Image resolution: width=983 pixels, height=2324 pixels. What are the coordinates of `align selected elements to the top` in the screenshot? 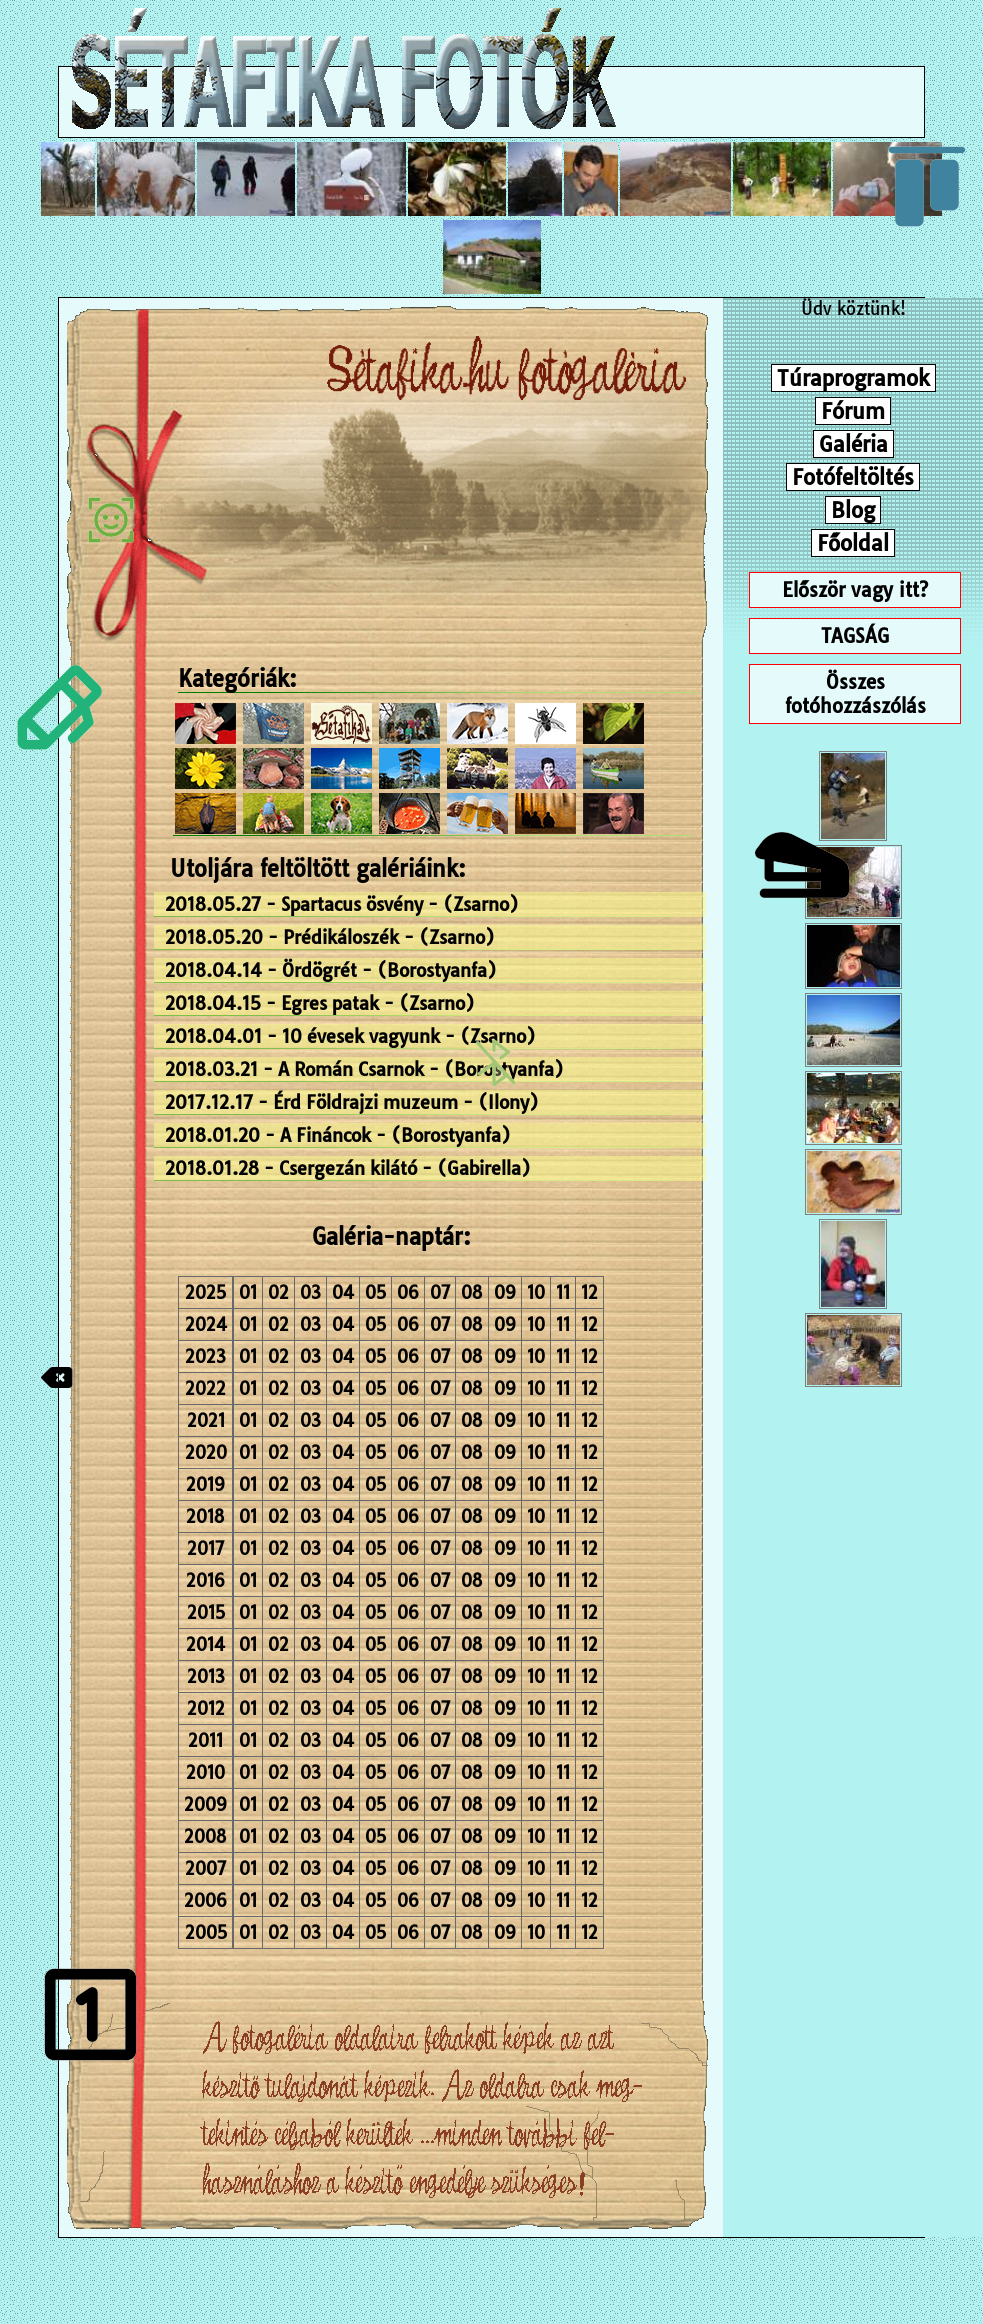 It's located at (927, 185).